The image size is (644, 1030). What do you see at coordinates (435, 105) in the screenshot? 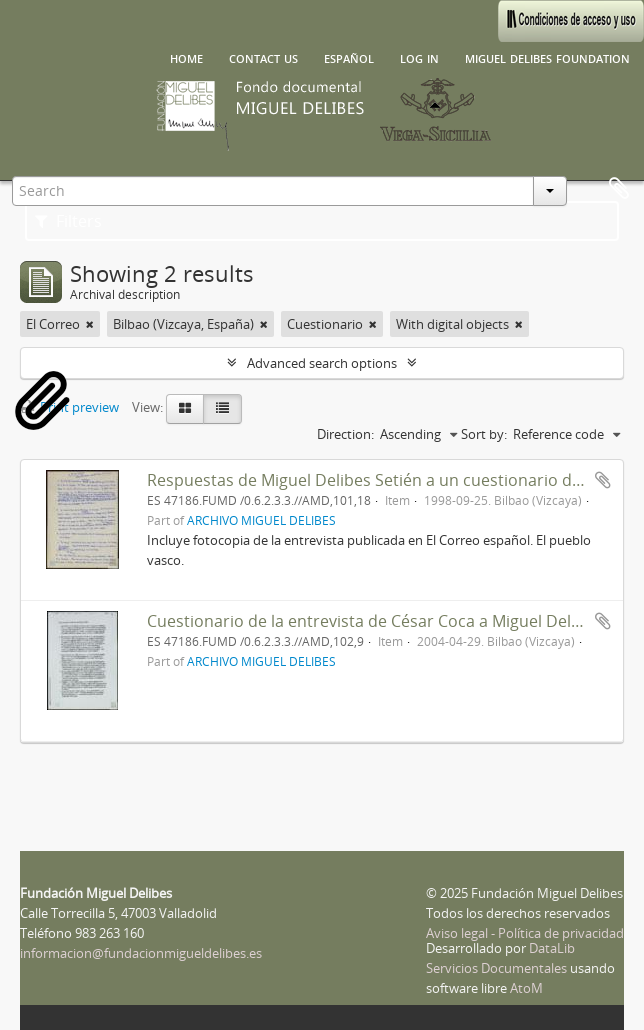
I see `collapse an expanded section` at bounding box center [435, 105].